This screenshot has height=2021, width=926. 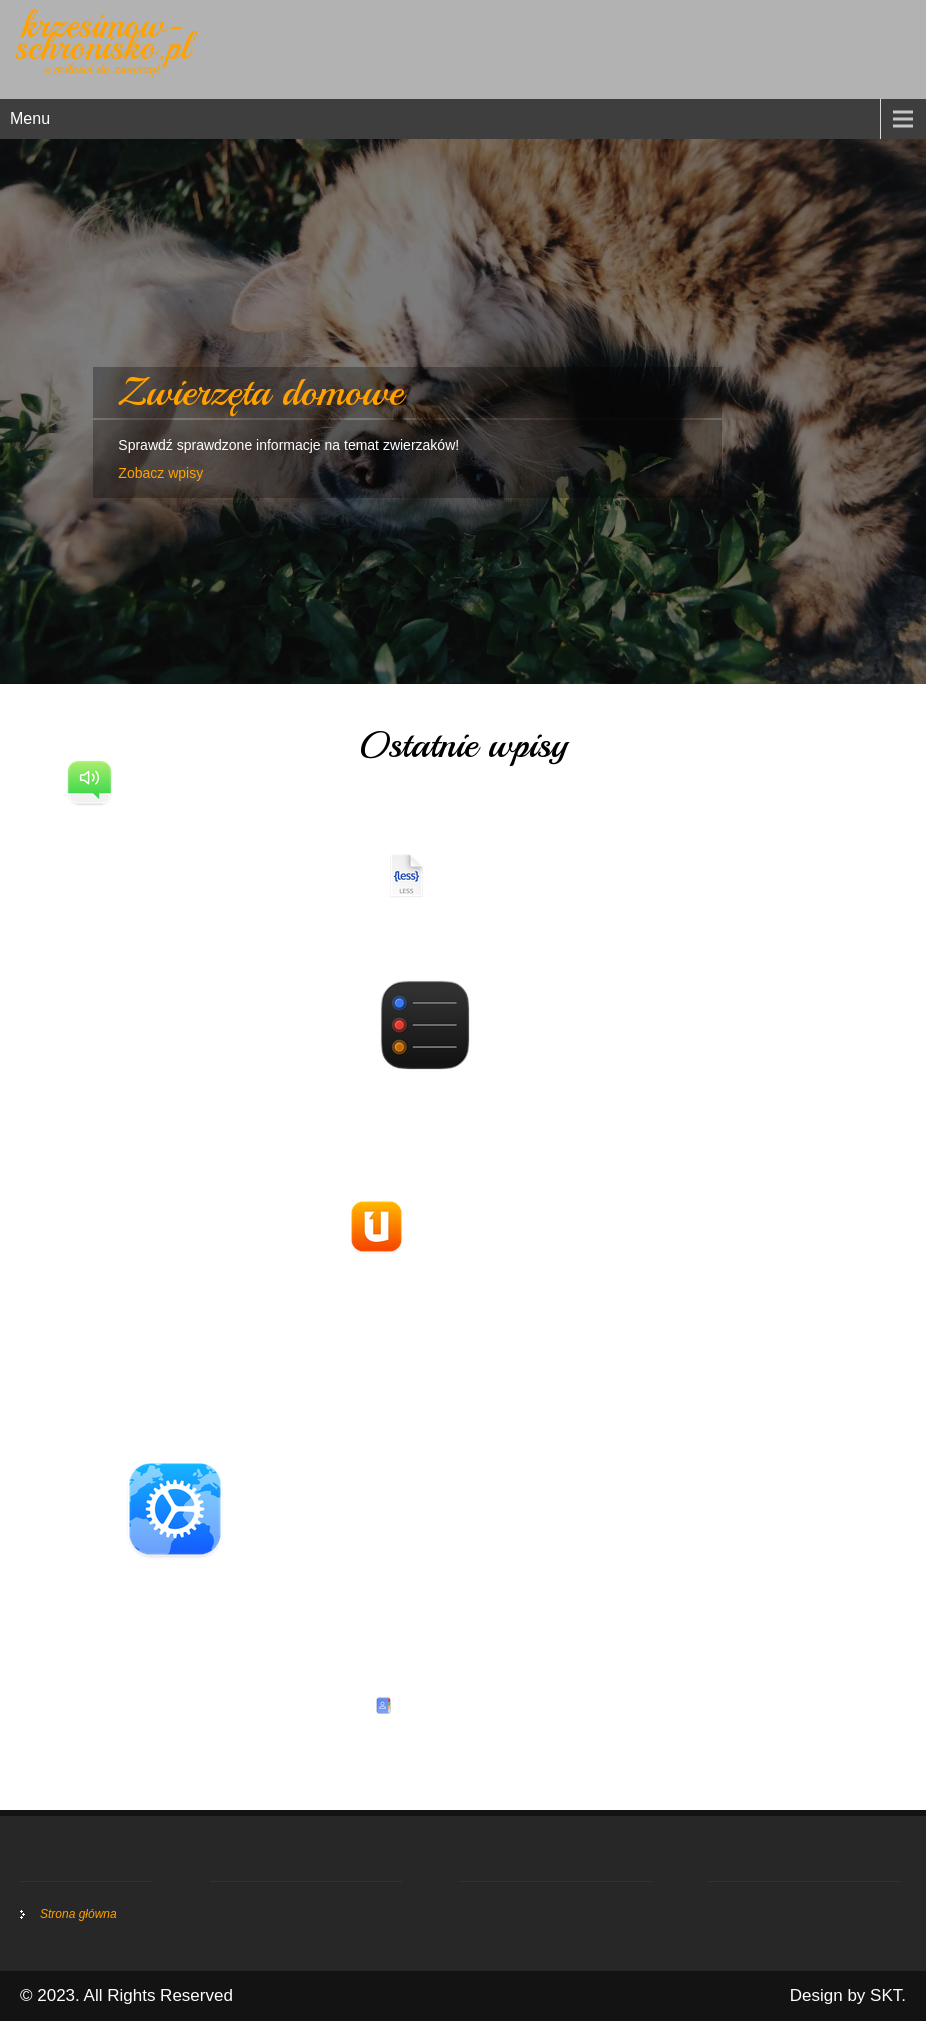 I want to click on open ubuntu one cloud storage app, so click(x=376, y=1226).